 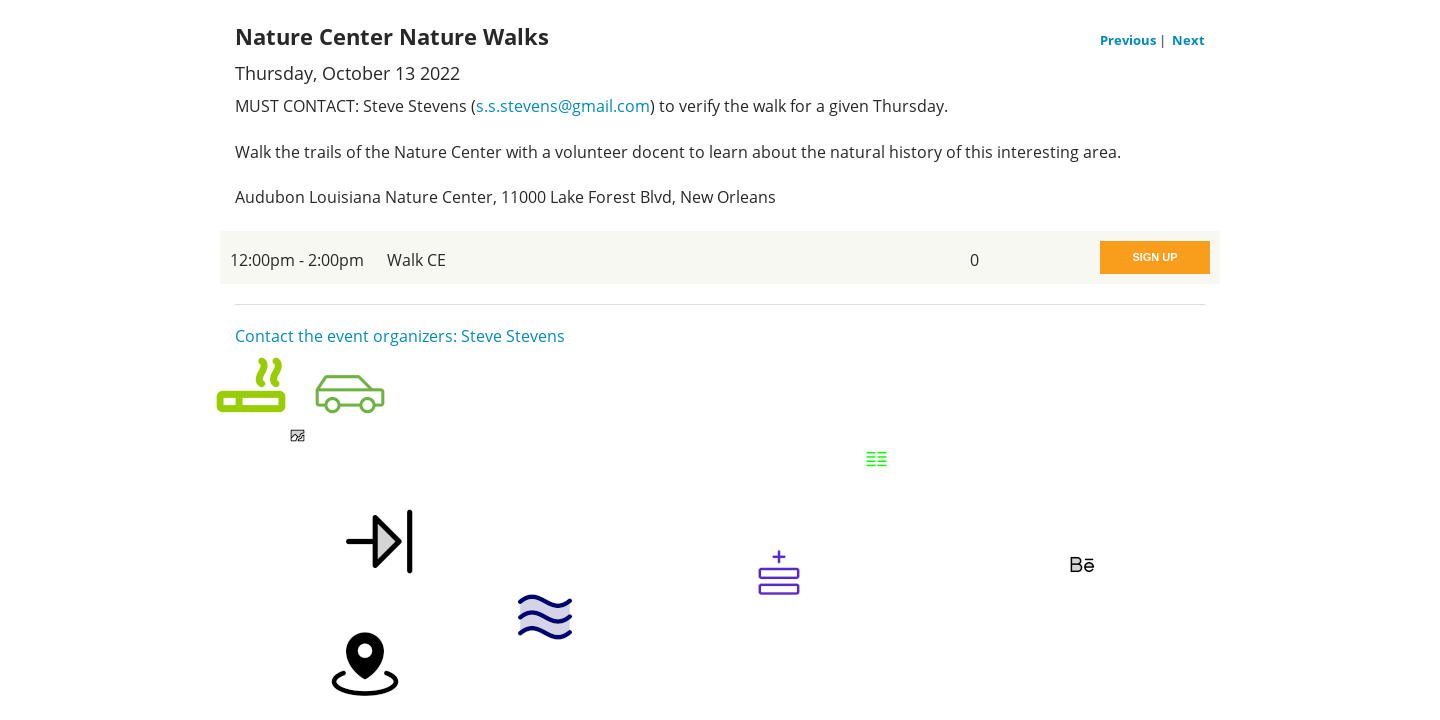 I want to click on skip to end of content, so click(x=380, y=541).